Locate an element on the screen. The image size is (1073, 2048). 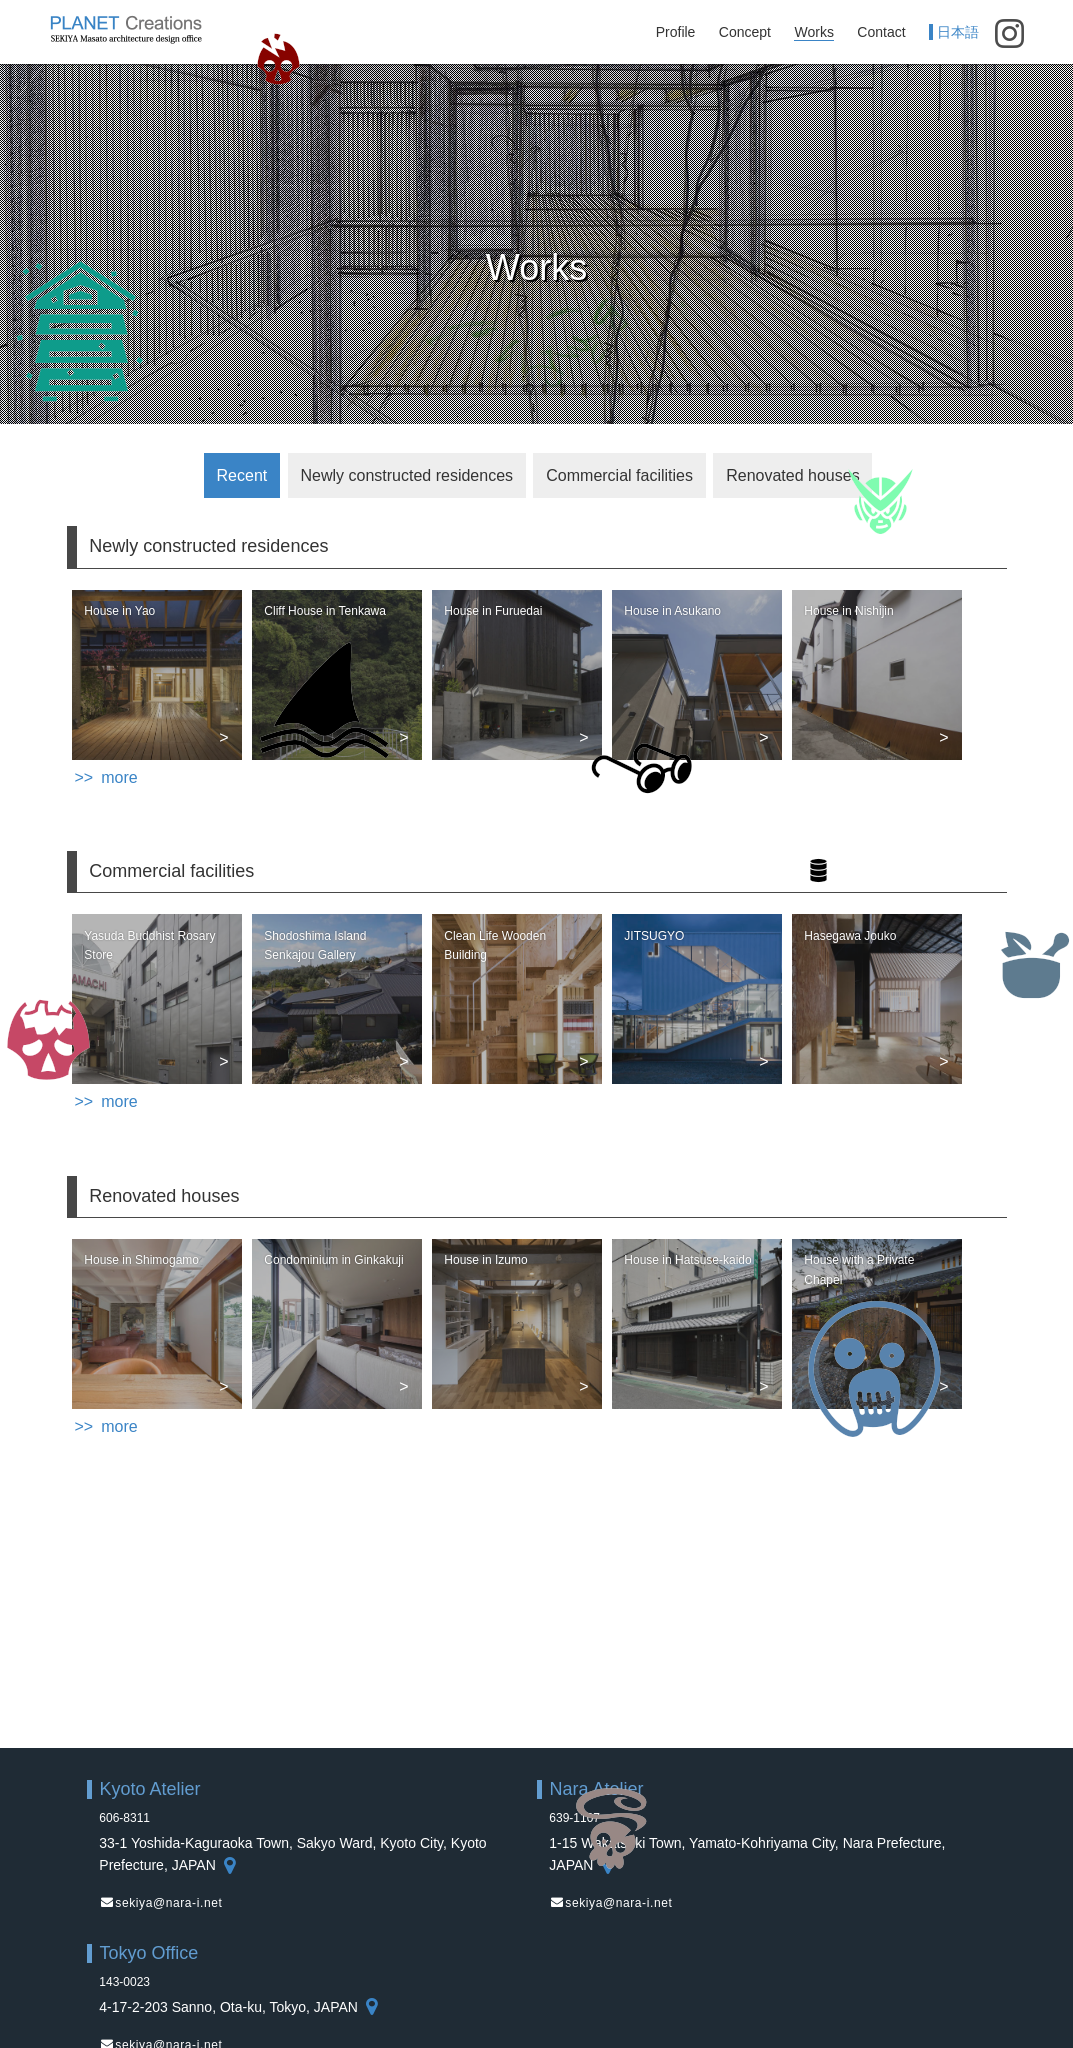
indicates player death or game over state is located at coordinates (278, 60).